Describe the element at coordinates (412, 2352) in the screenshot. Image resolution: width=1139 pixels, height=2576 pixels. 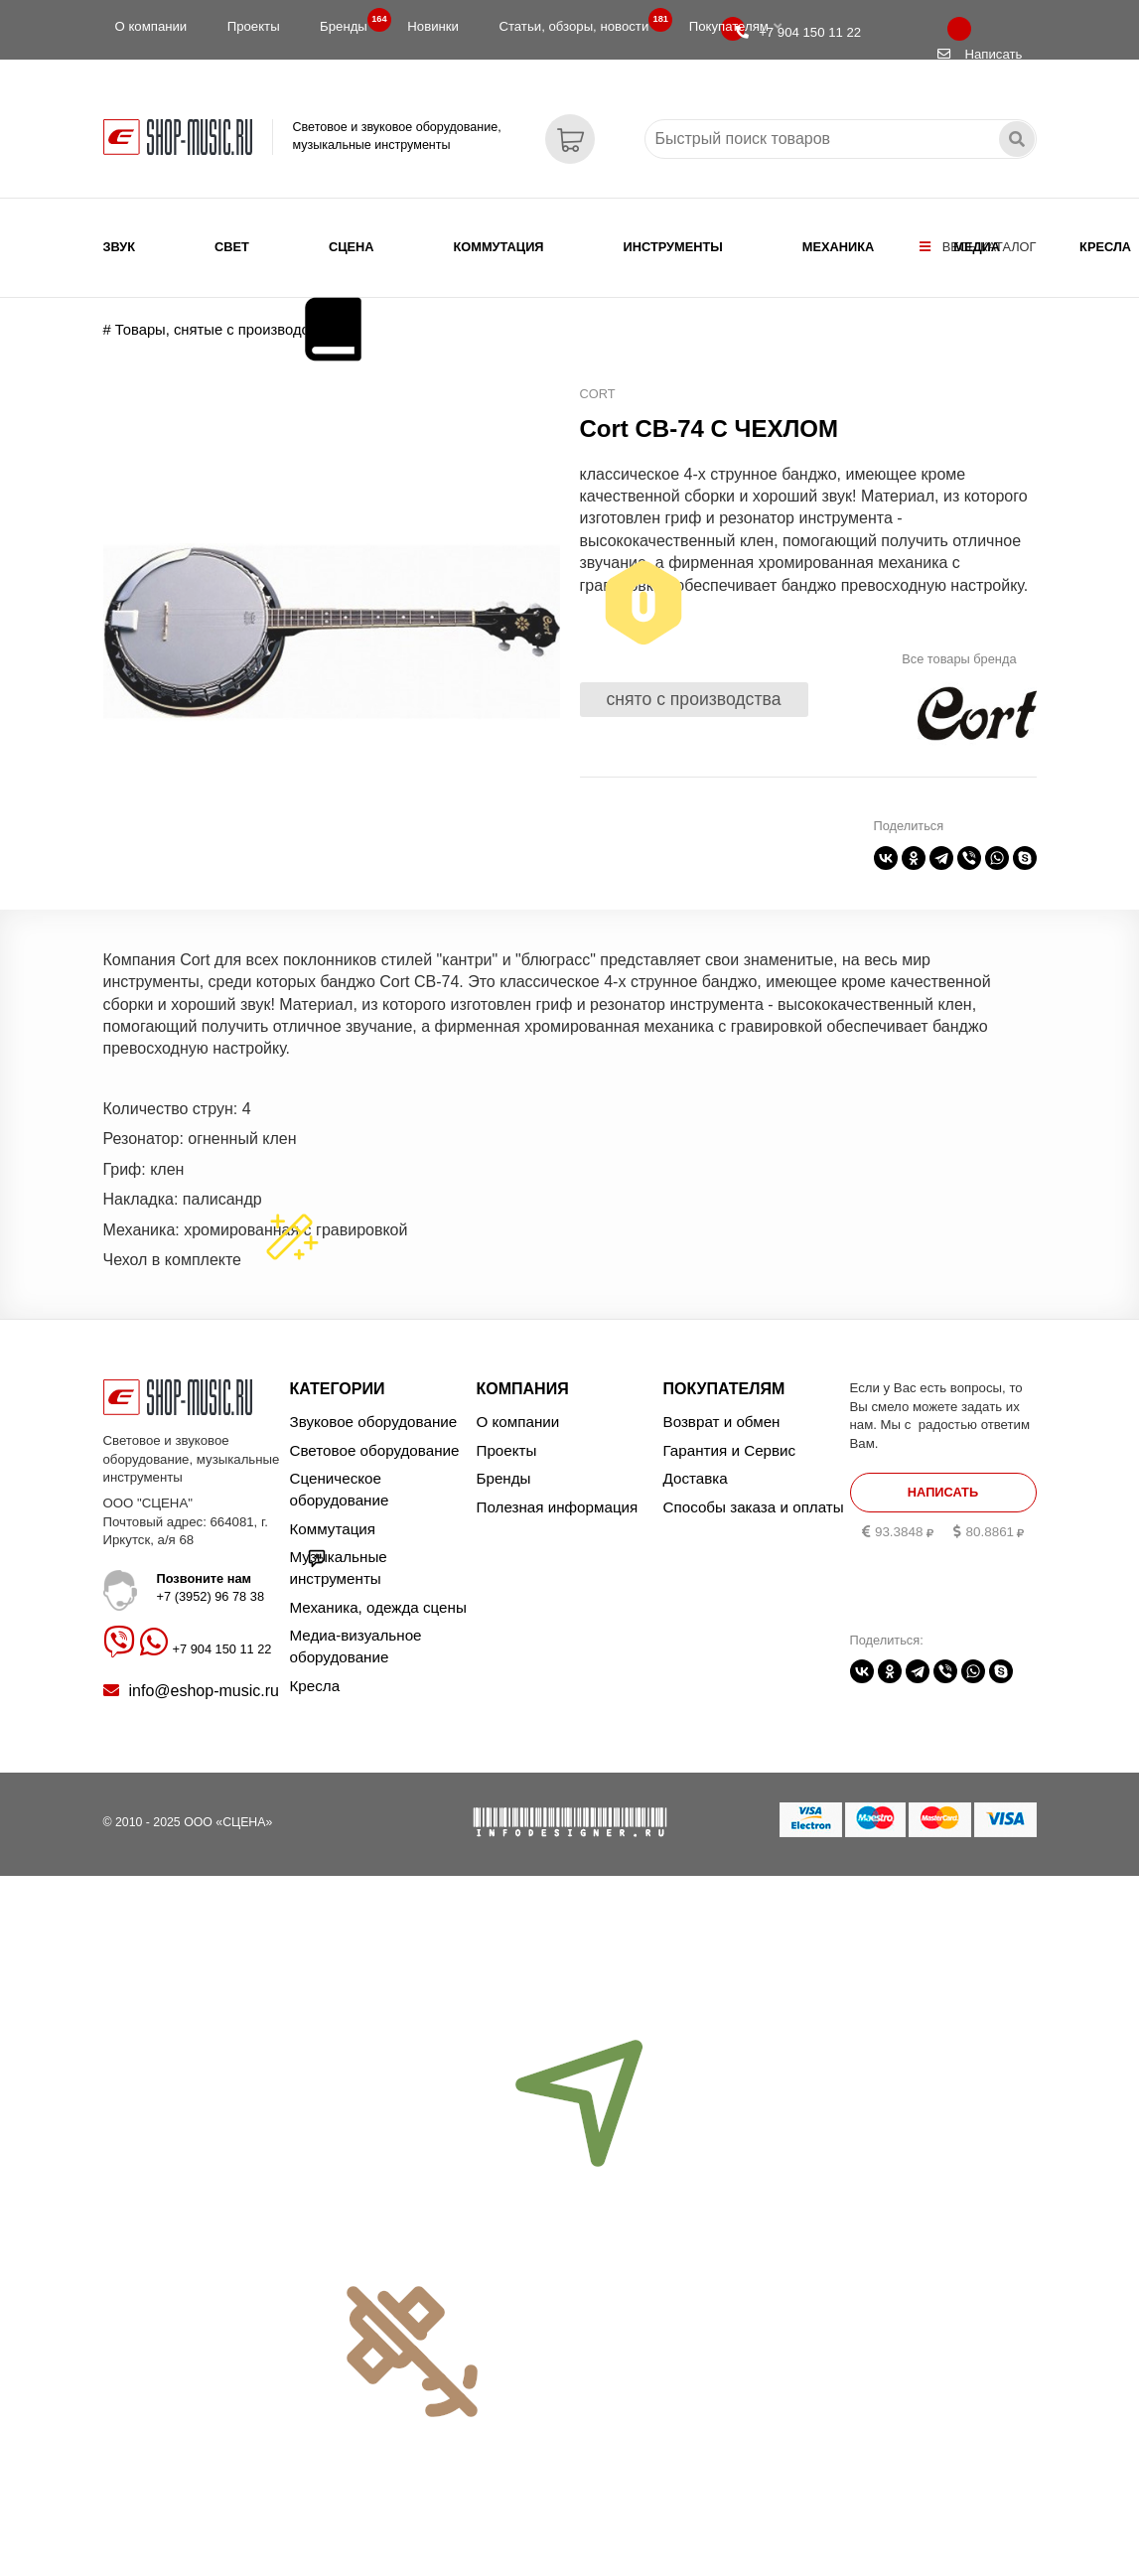
I see `satellite connection unavailable` at that location.